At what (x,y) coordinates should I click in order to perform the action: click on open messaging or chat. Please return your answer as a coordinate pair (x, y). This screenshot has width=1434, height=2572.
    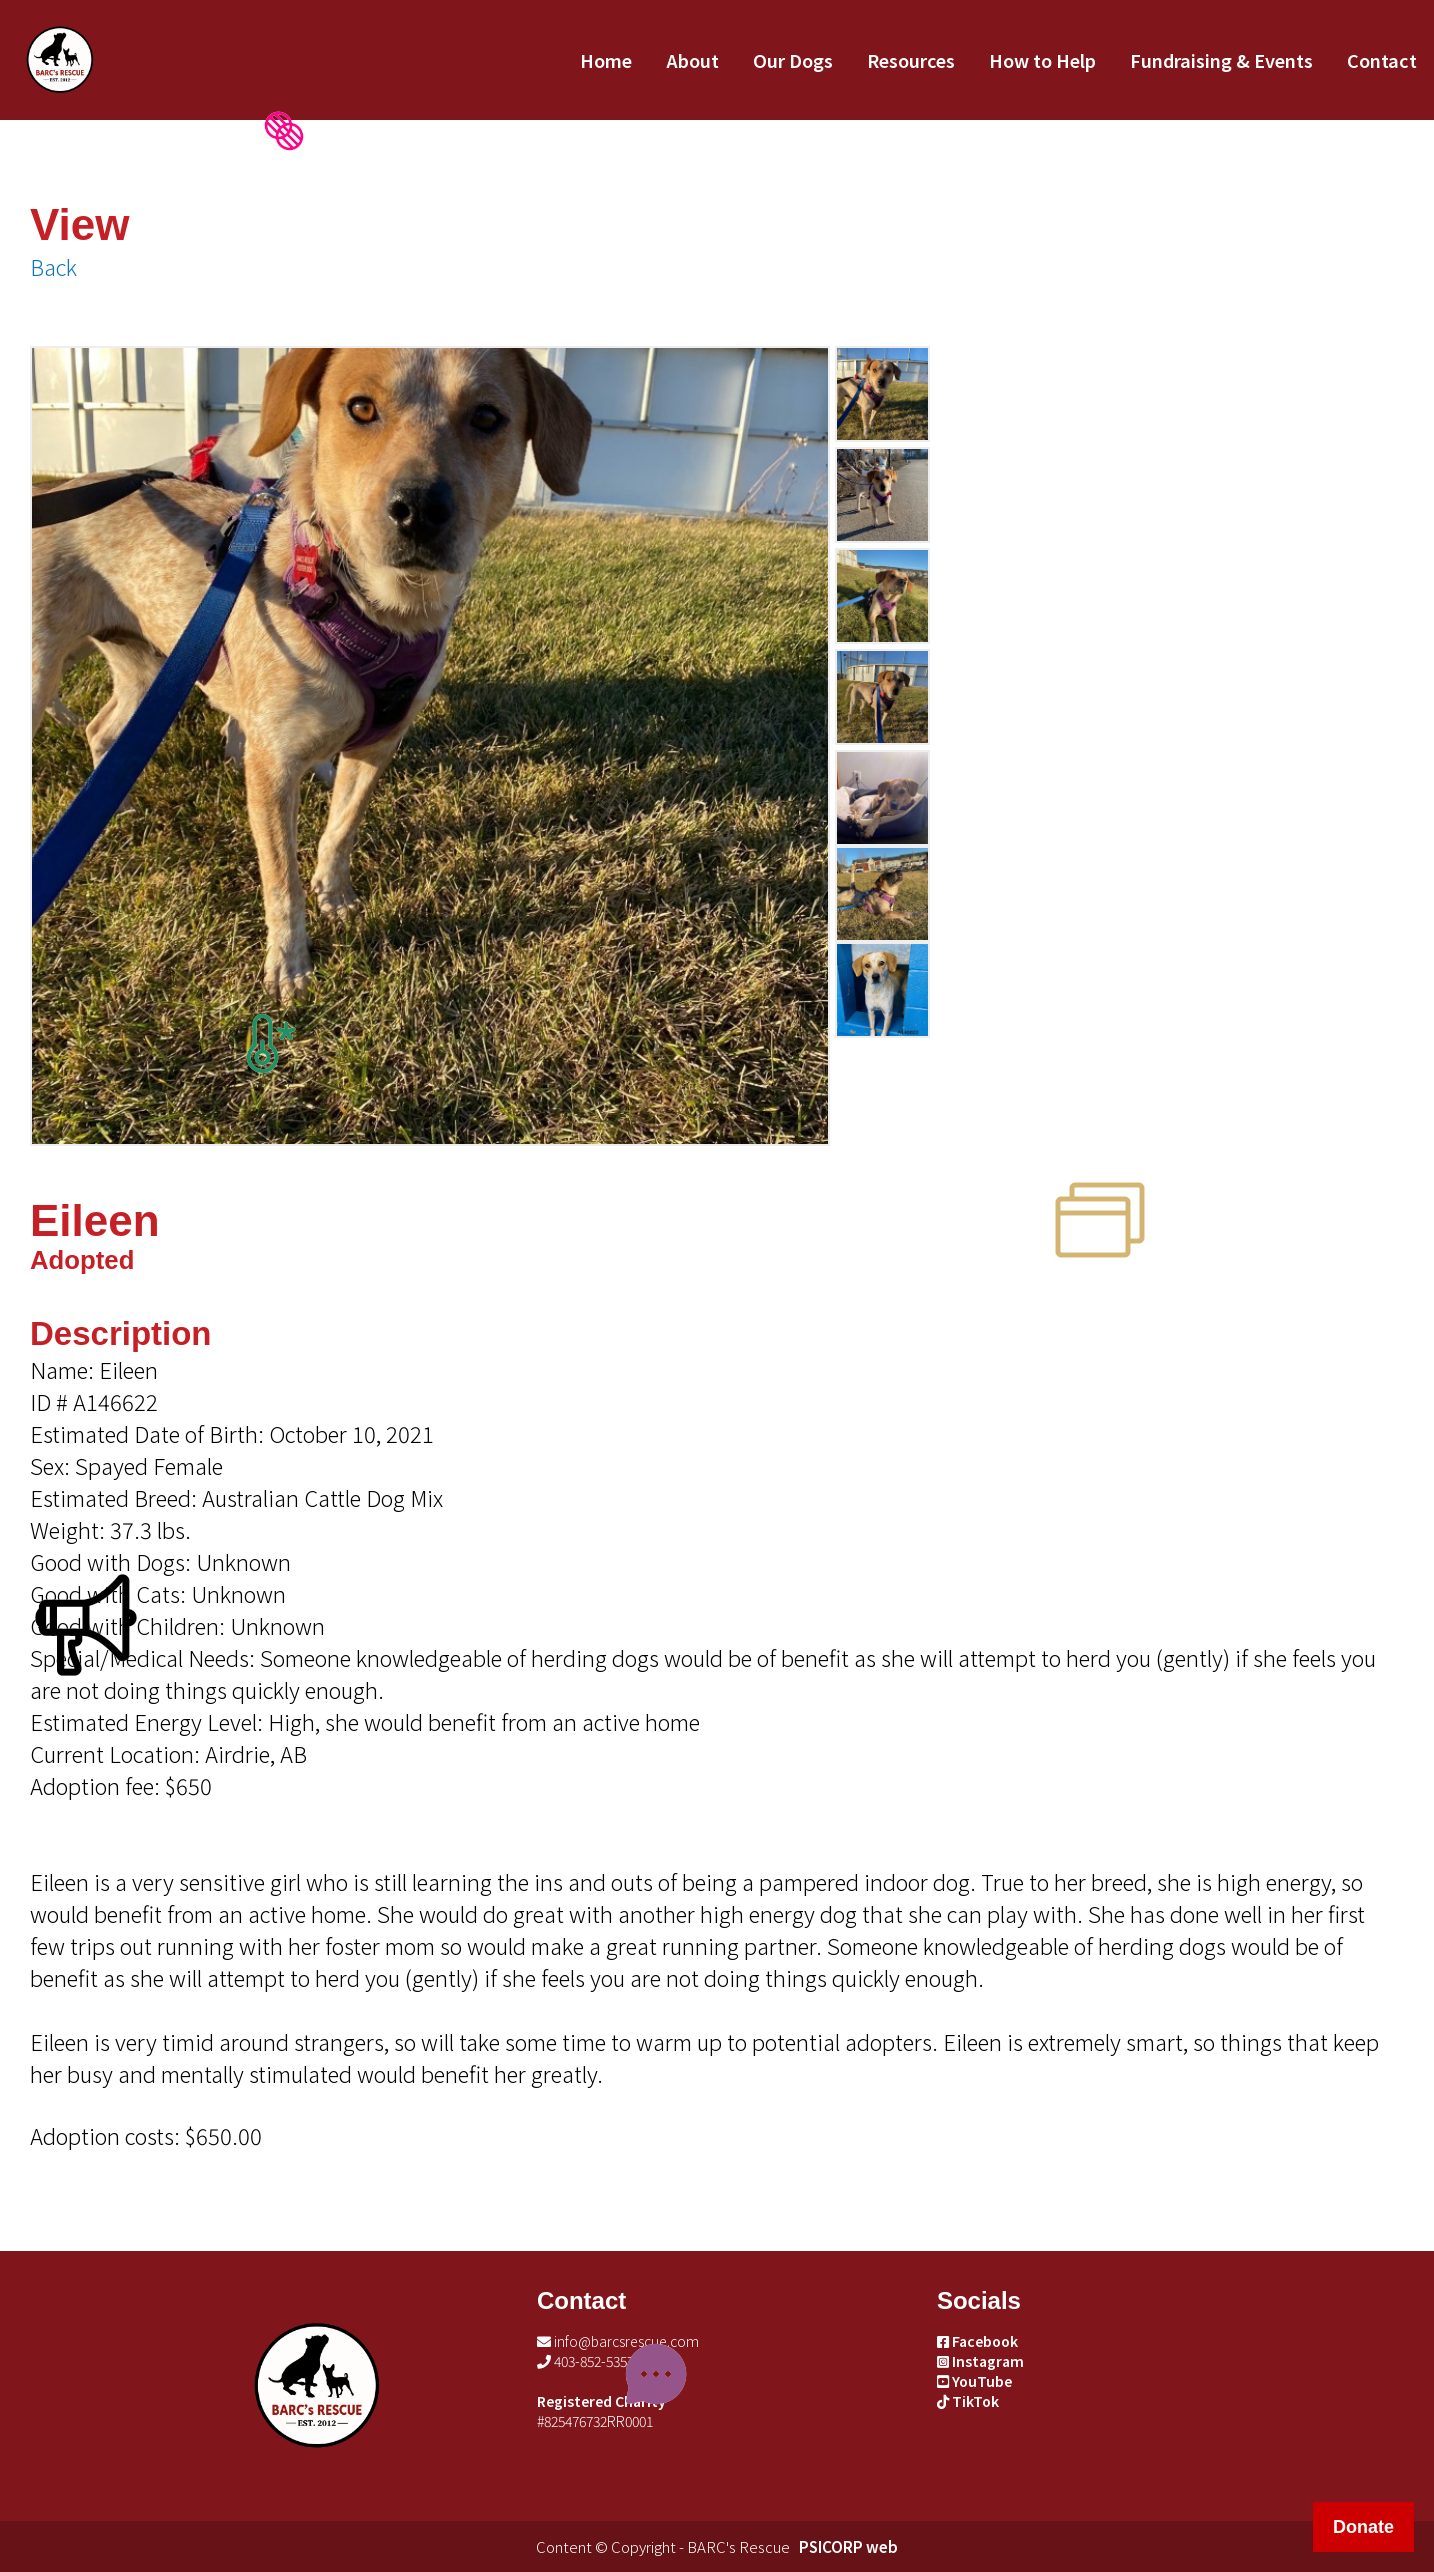
    Looking at the image, I should click on (656, 2374).